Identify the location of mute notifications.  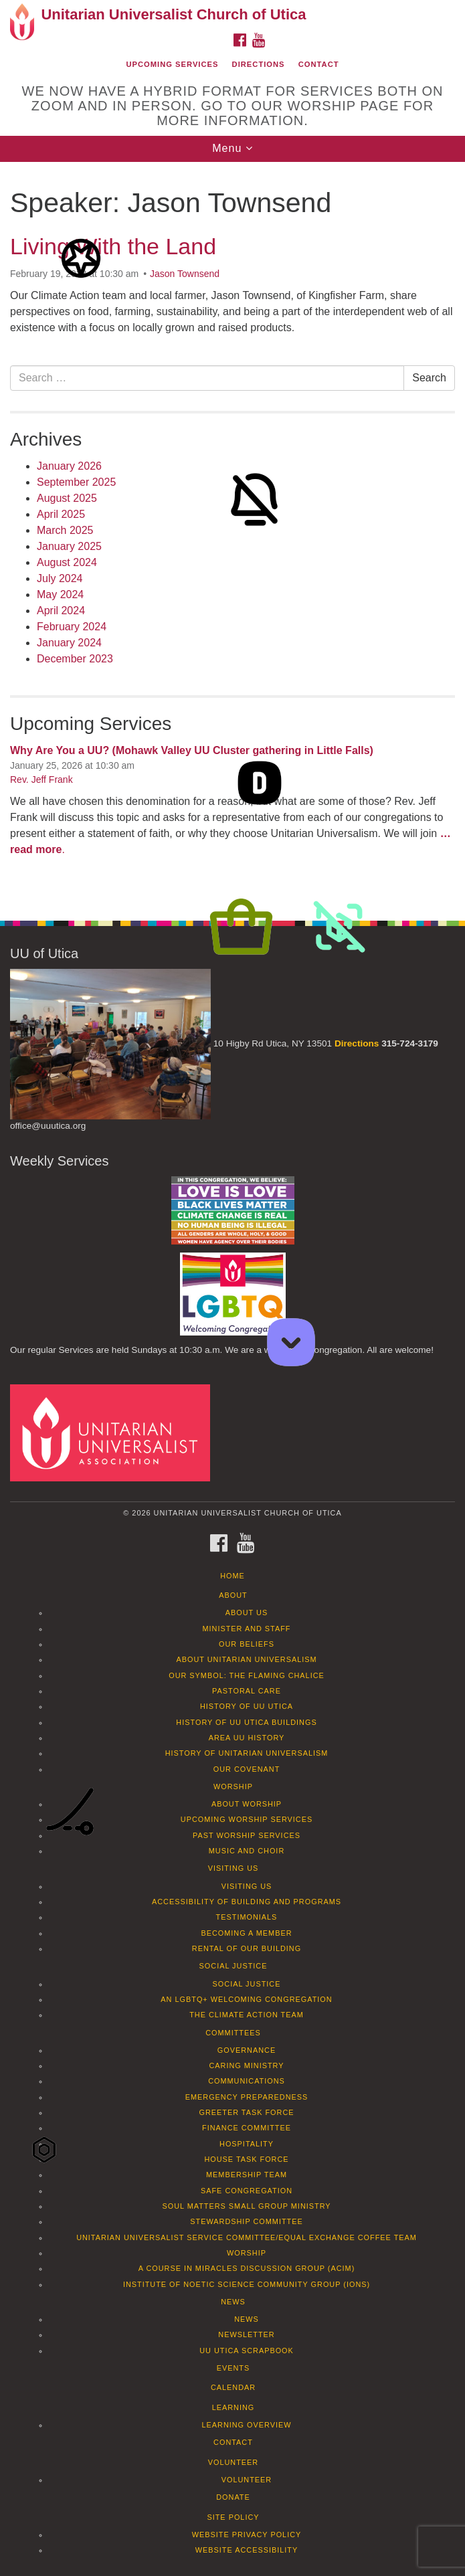
(255, 499).